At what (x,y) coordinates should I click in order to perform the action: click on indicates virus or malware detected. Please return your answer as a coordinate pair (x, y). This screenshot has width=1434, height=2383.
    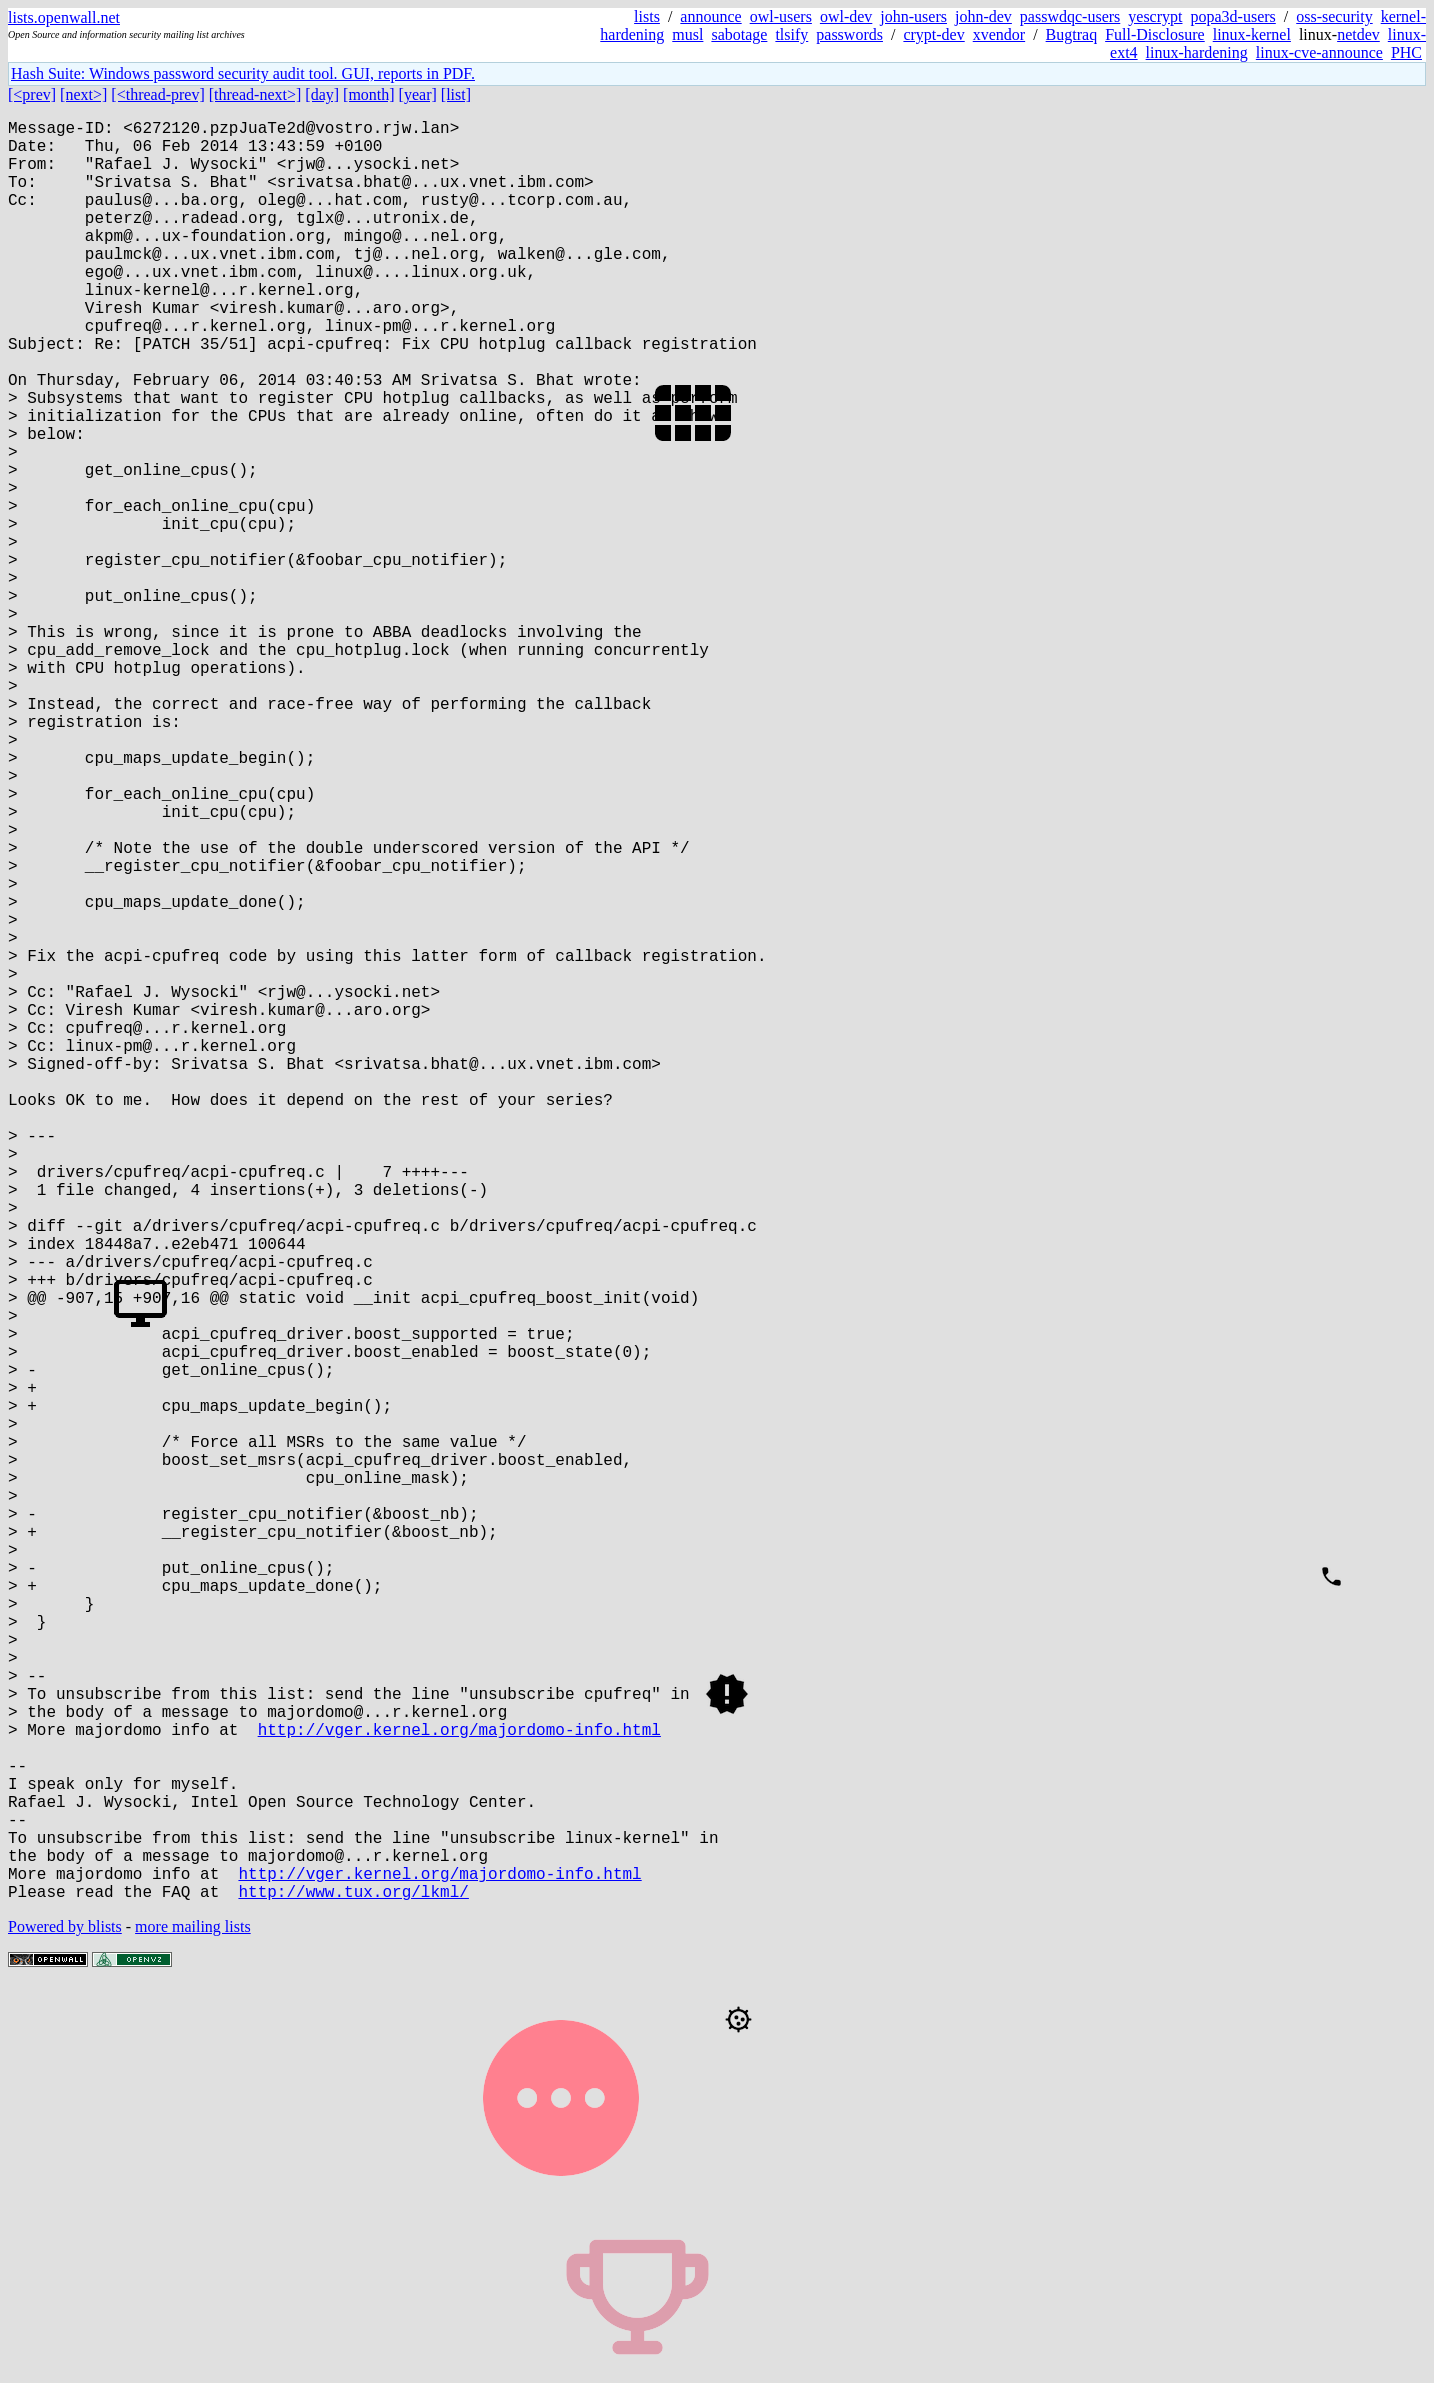
    Looking at the image, I should click on (738, 2019).